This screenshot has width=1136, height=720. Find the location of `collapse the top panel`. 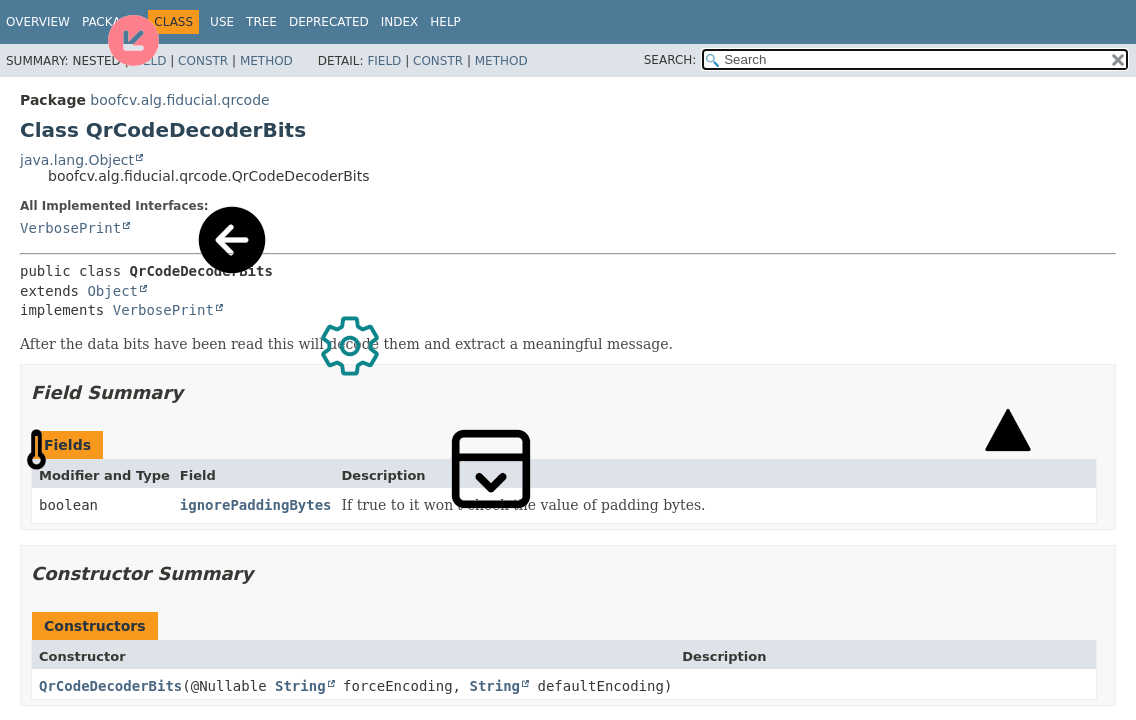

collapse the top panel is located at coordinates (491, 469).